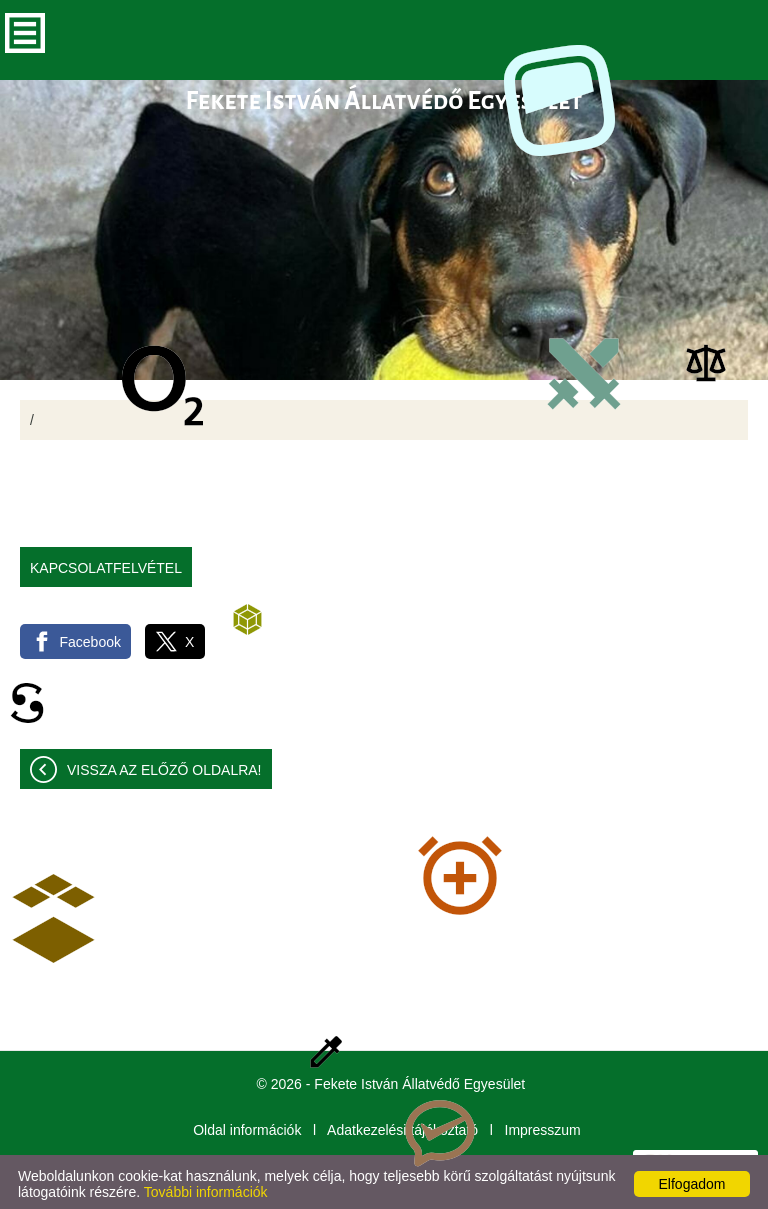 This screenshot has width=768, height=1209. I want to click on open the Scribd app, so click(27, 703).